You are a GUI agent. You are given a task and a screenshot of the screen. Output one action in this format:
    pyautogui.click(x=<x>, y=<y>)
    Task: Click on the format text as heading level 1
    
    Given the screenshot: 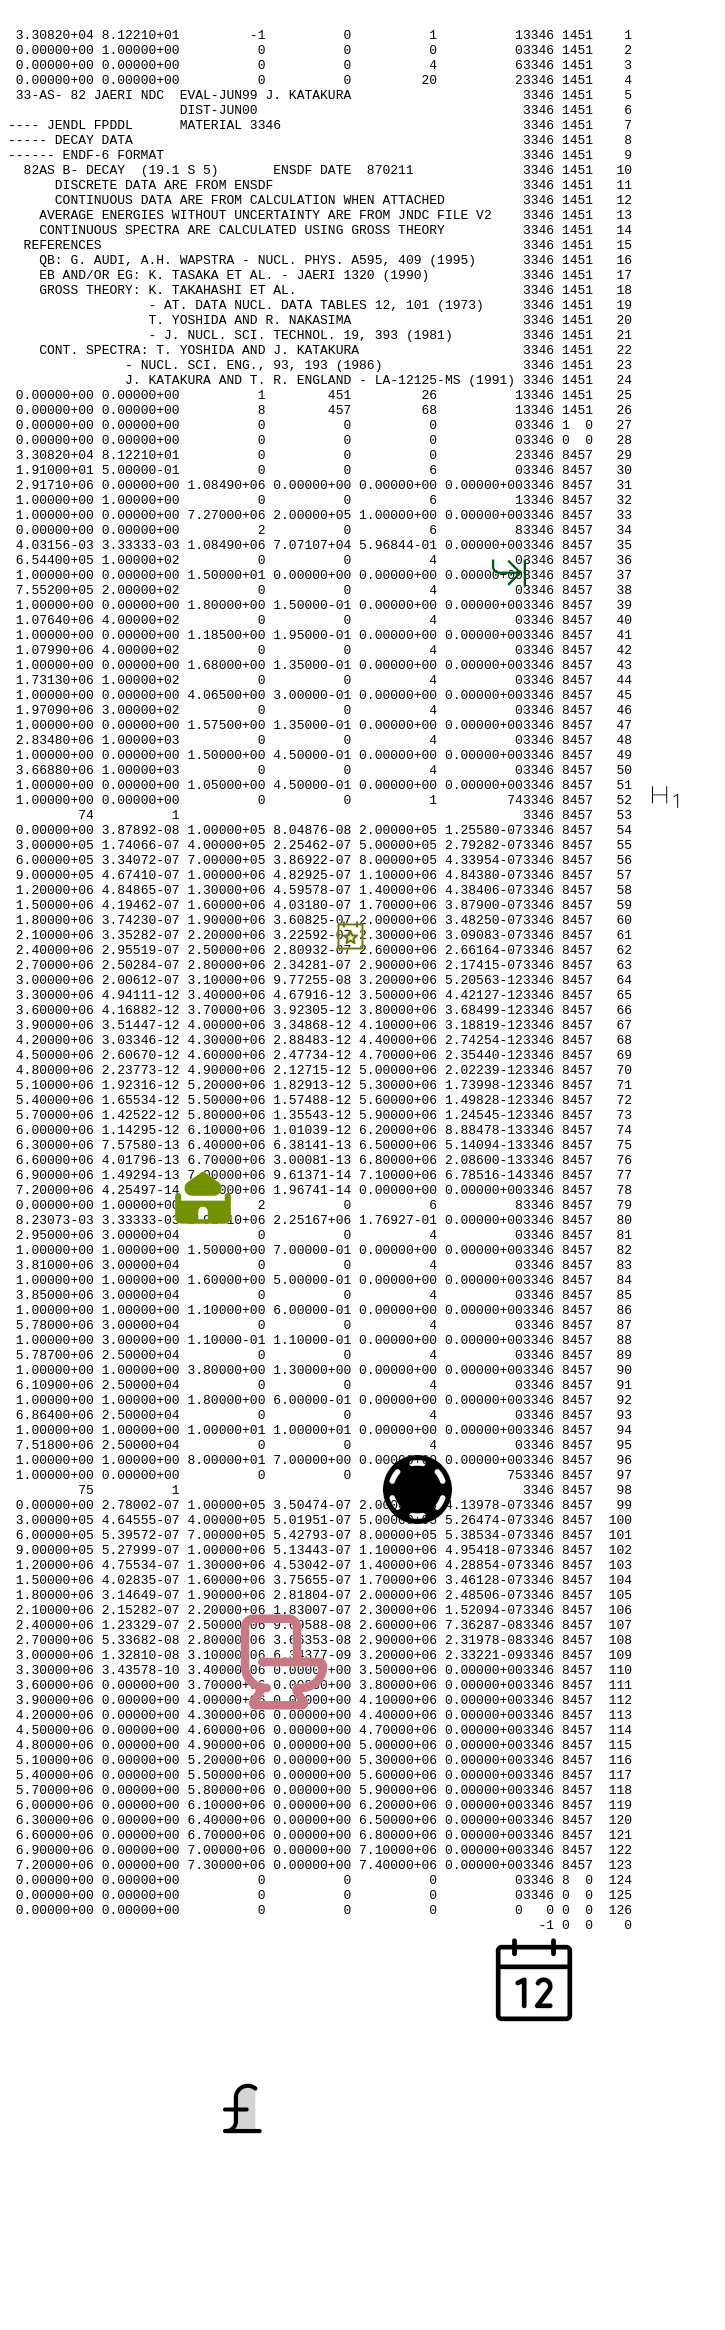 What is the action you would take?
    pyautogui.click(x=664, y=796)
    